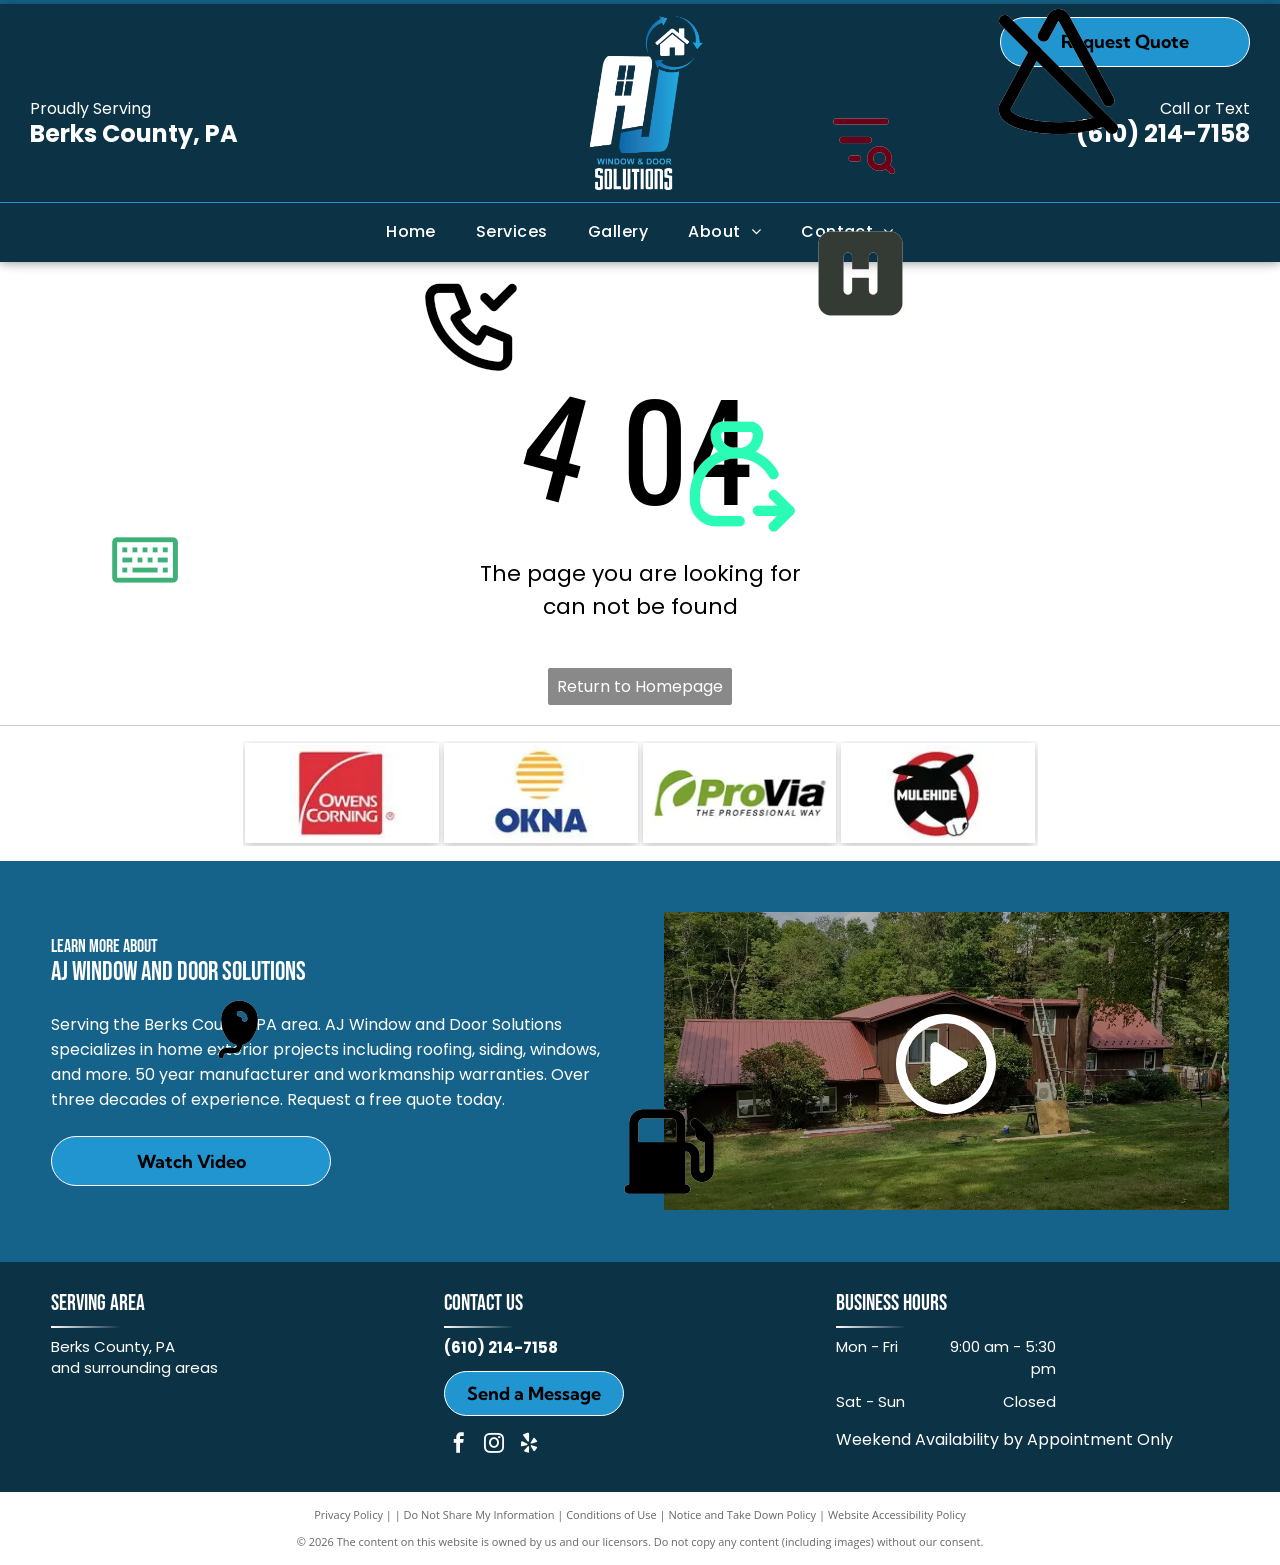 The image size is (1280, 1565). Describe the element at coordinates (860, 273) in the screenshot. I see `indicates a helipad or helicopter landing zone` at that location.